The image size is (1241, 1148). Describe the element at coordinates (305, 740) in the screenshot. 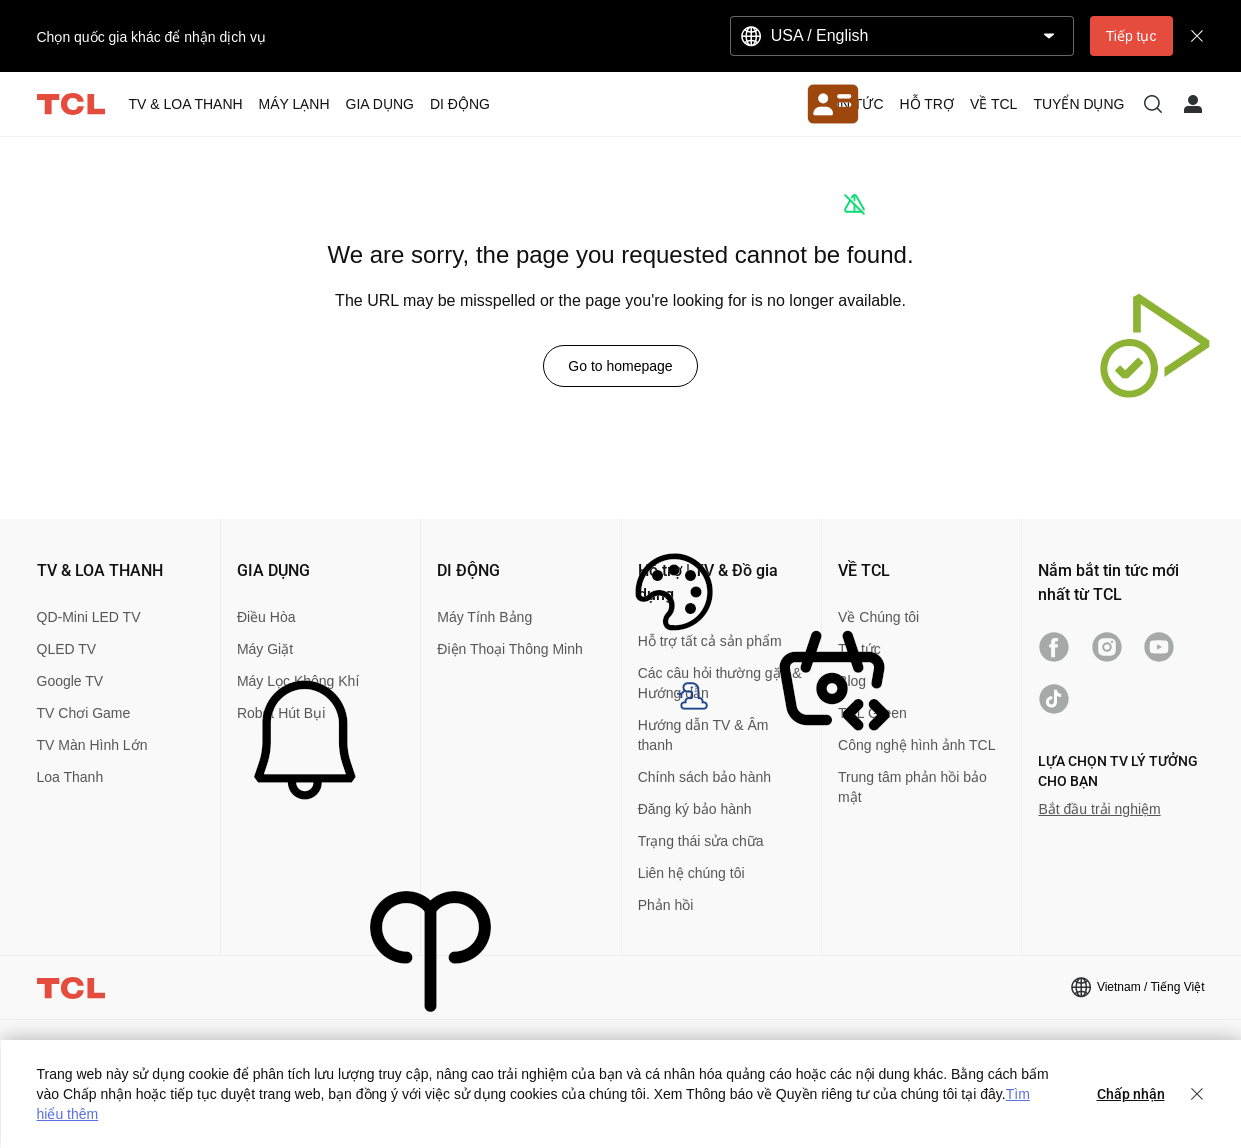

I see `view notifications` at that location.